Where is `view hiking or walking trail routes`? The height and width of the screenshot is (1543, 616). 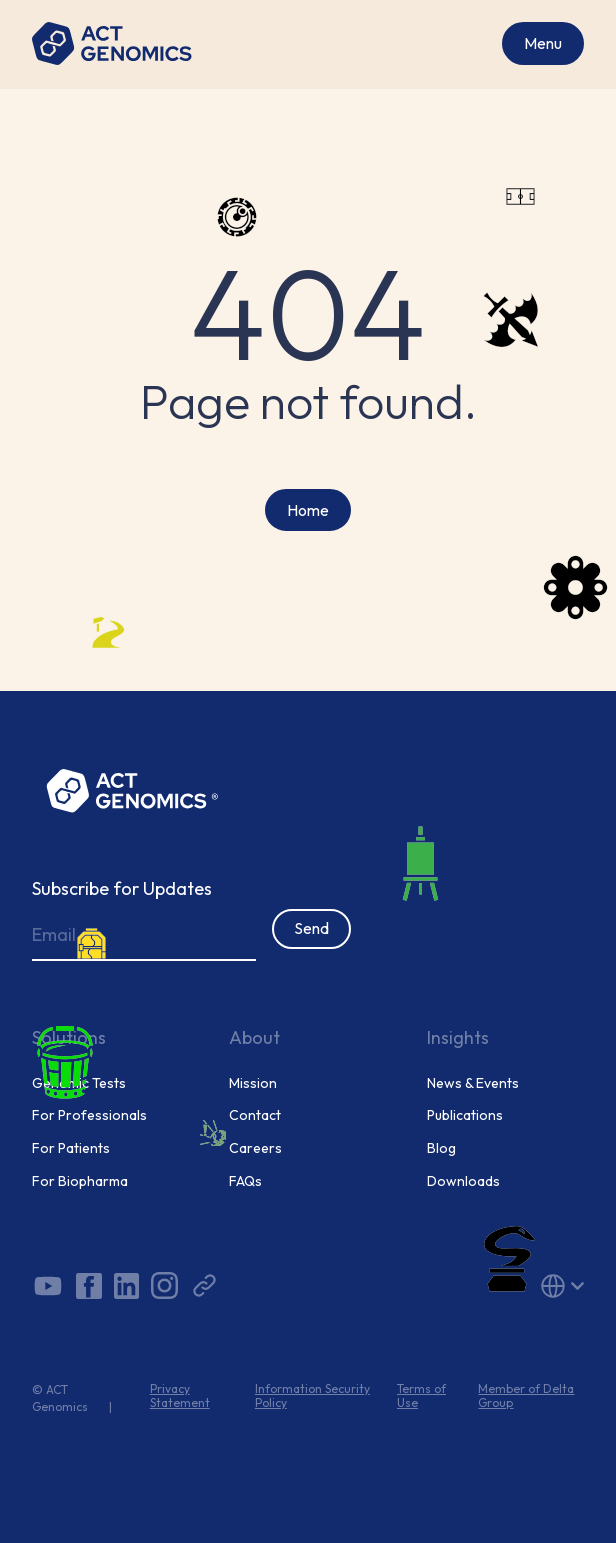 view hiking or walking trail routes is located at coordinates (108, 632).